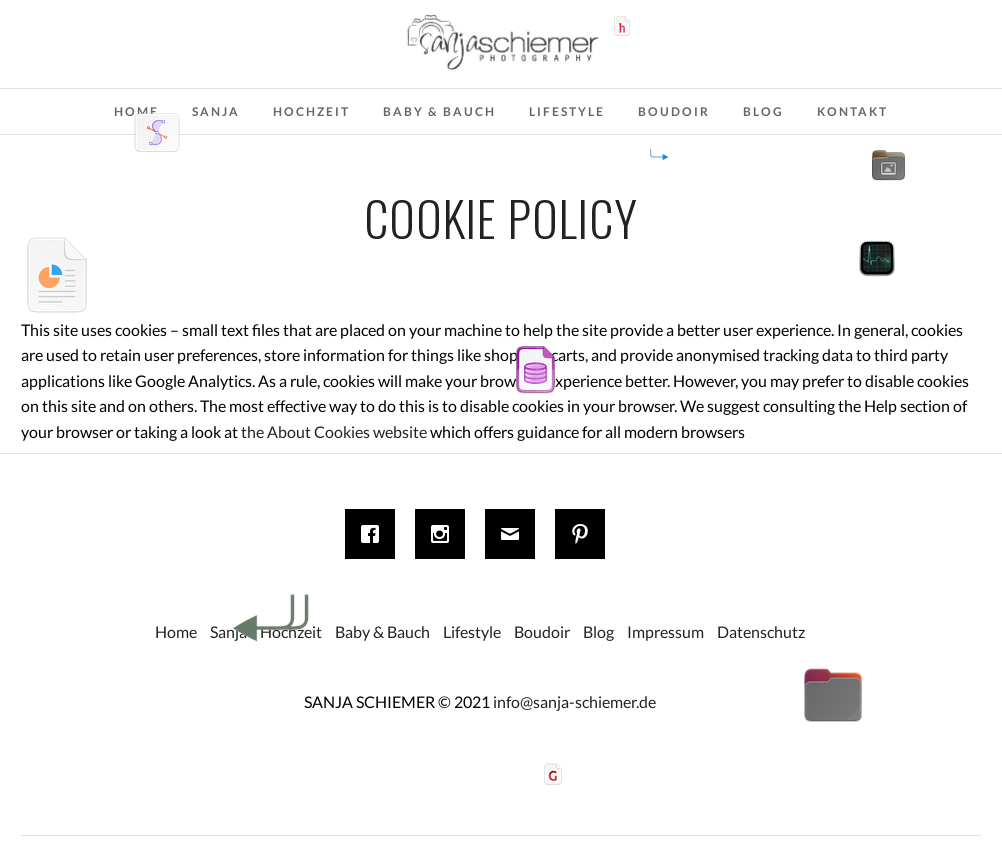  What do you see at coordinates (269, 617) in the screenshot?
I see `reply to all recipients in an email thread` at bounding box center [269, 617].